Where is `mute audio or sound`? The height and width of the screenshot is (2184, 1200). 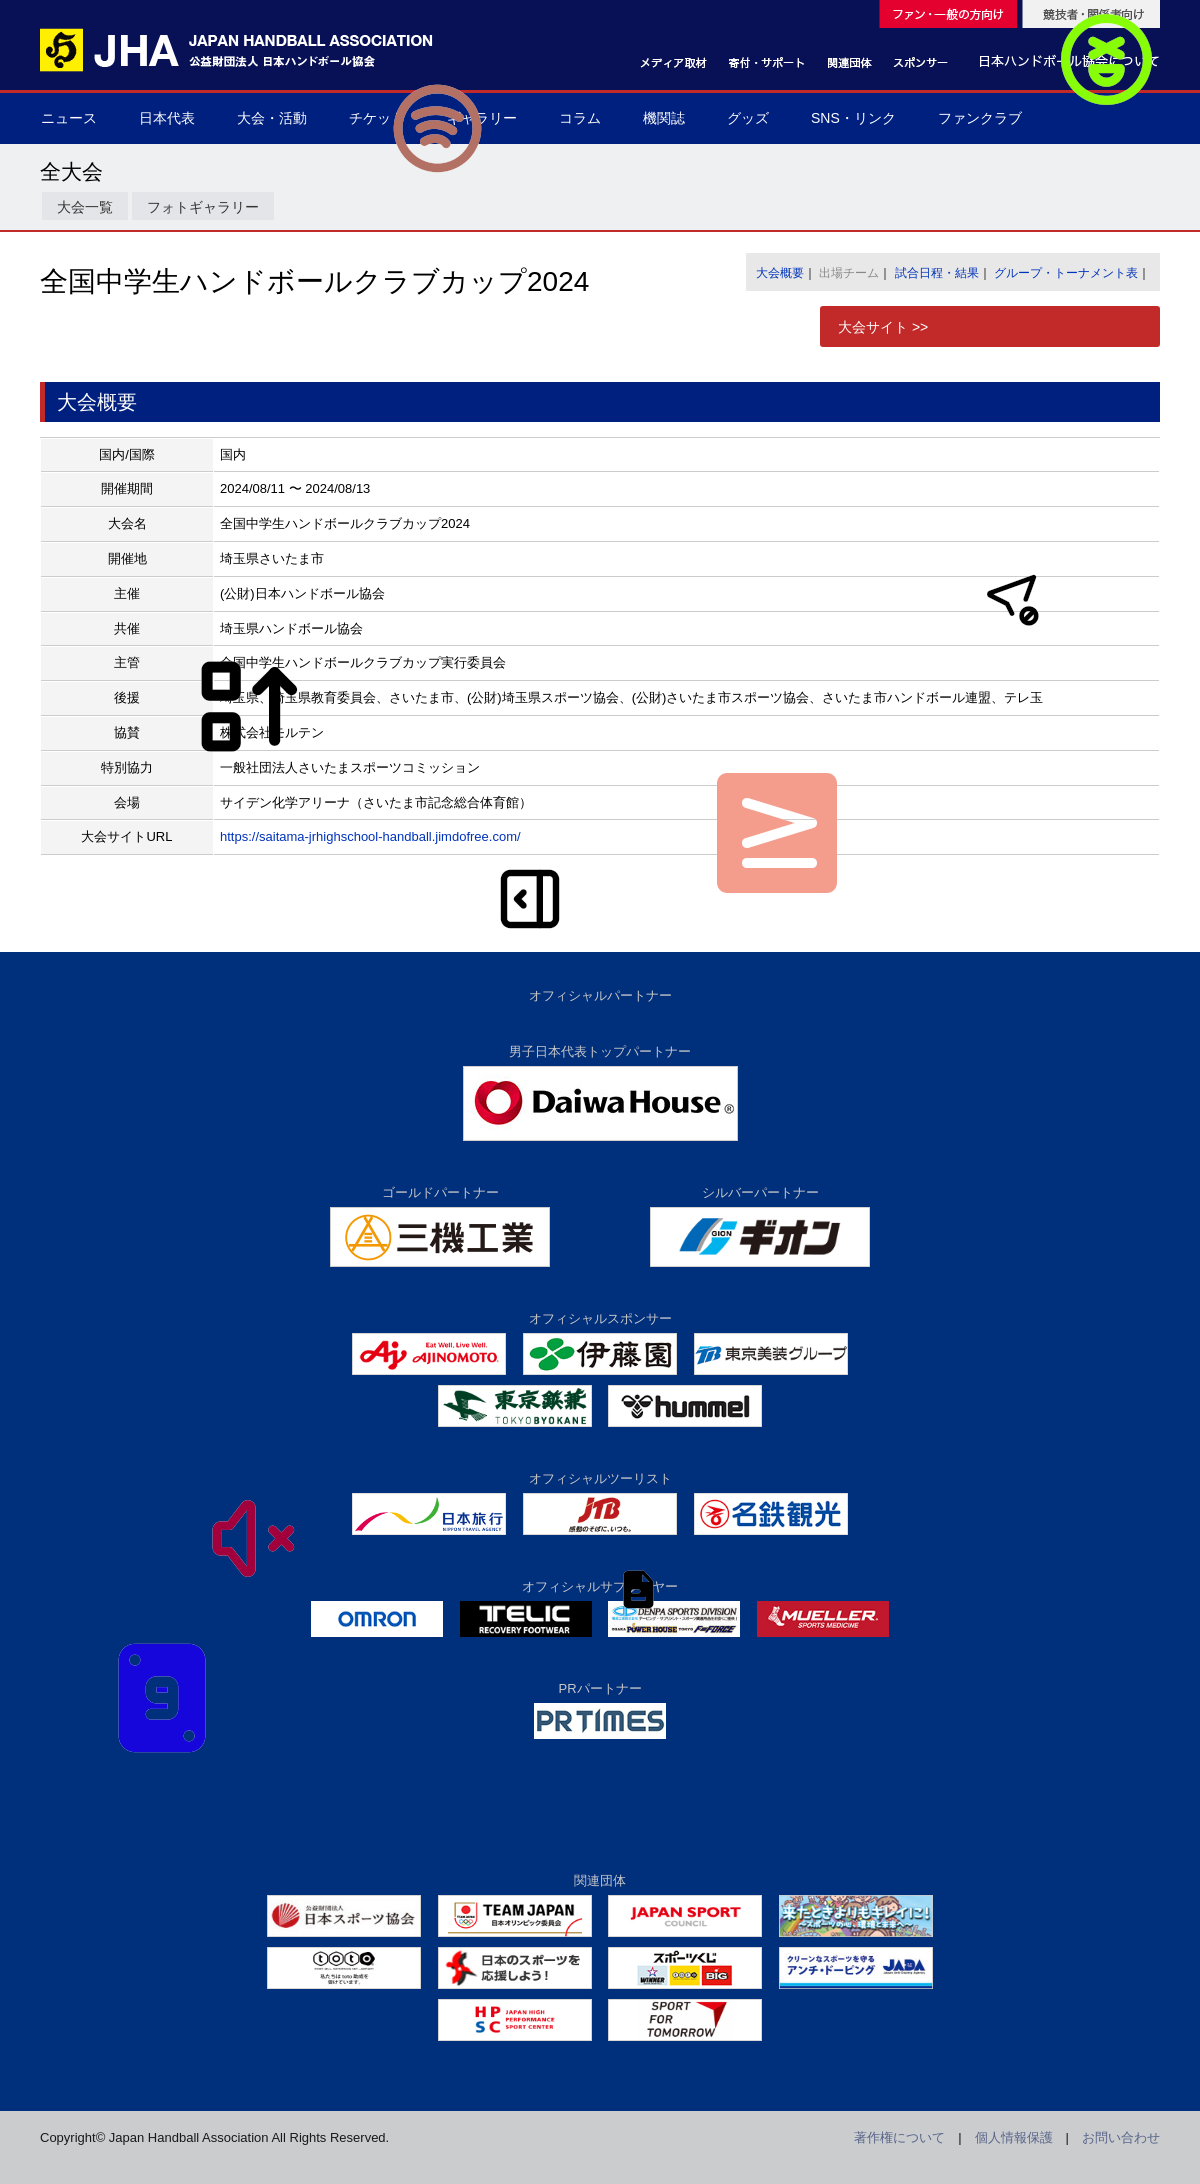 mute audio or sound is located at coordinates (255, 1538).